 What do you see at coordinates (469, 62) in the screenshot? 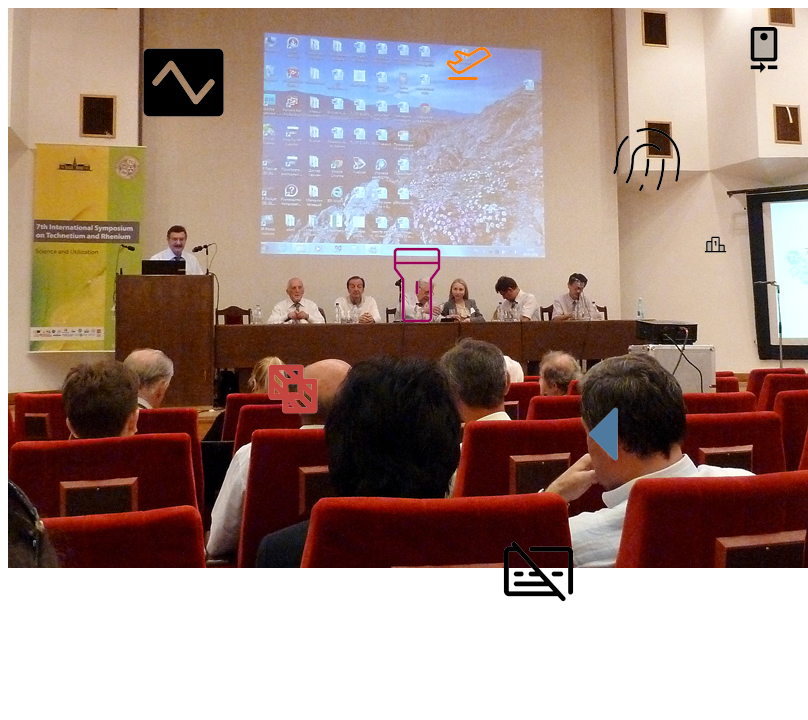
I see `flight departure status indicator` at bounding box center [469, 62].